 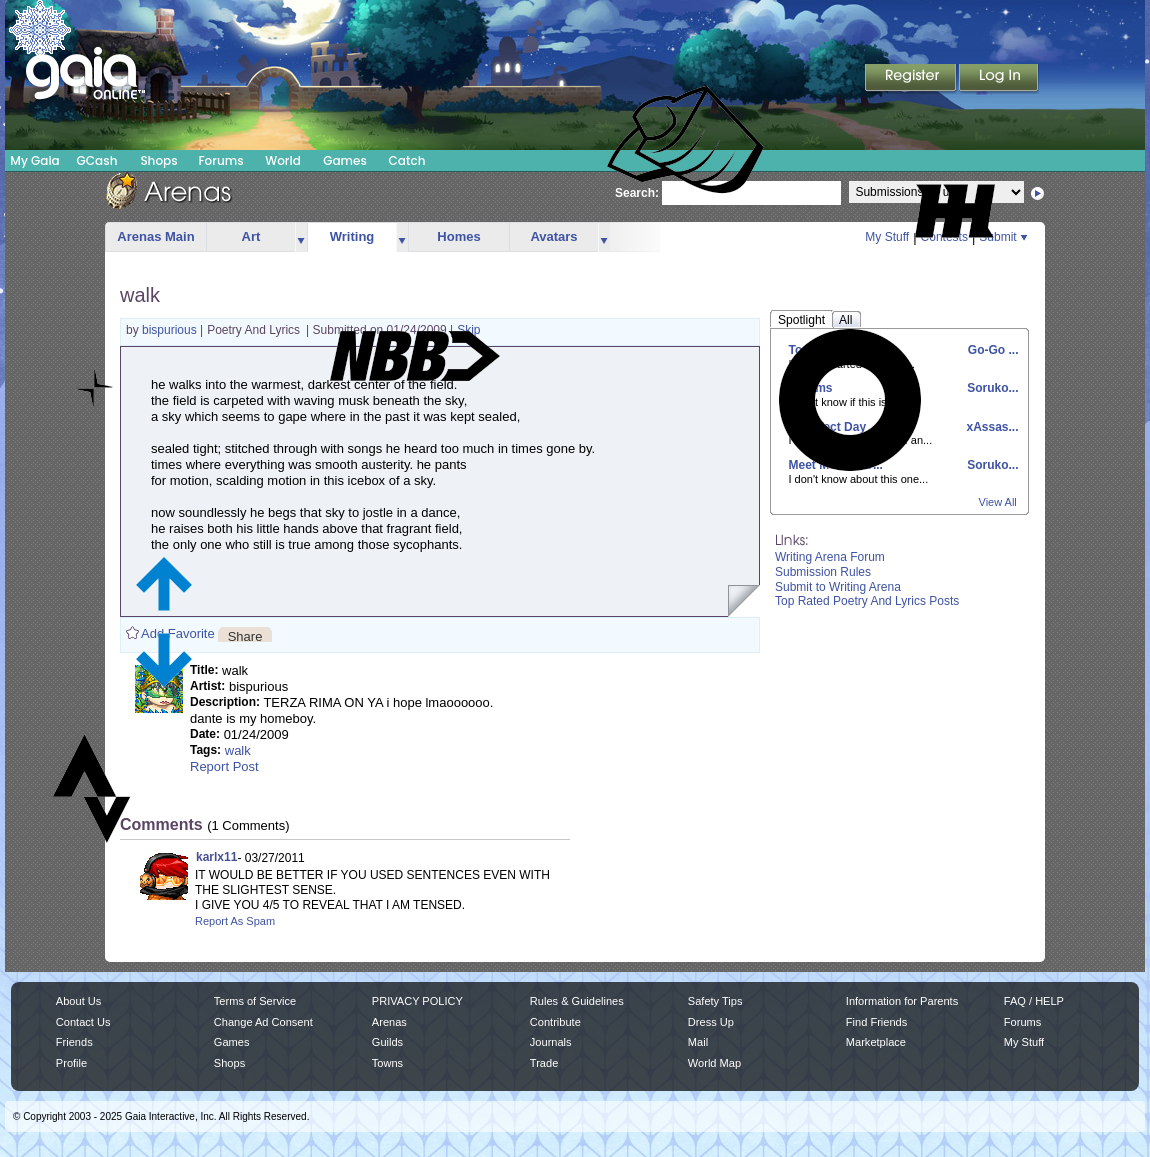 What do you see at coordinates (94, 388) in the screenshot?
I see `polestar electric vehicle brand logo` at bounding box center [94, 388].